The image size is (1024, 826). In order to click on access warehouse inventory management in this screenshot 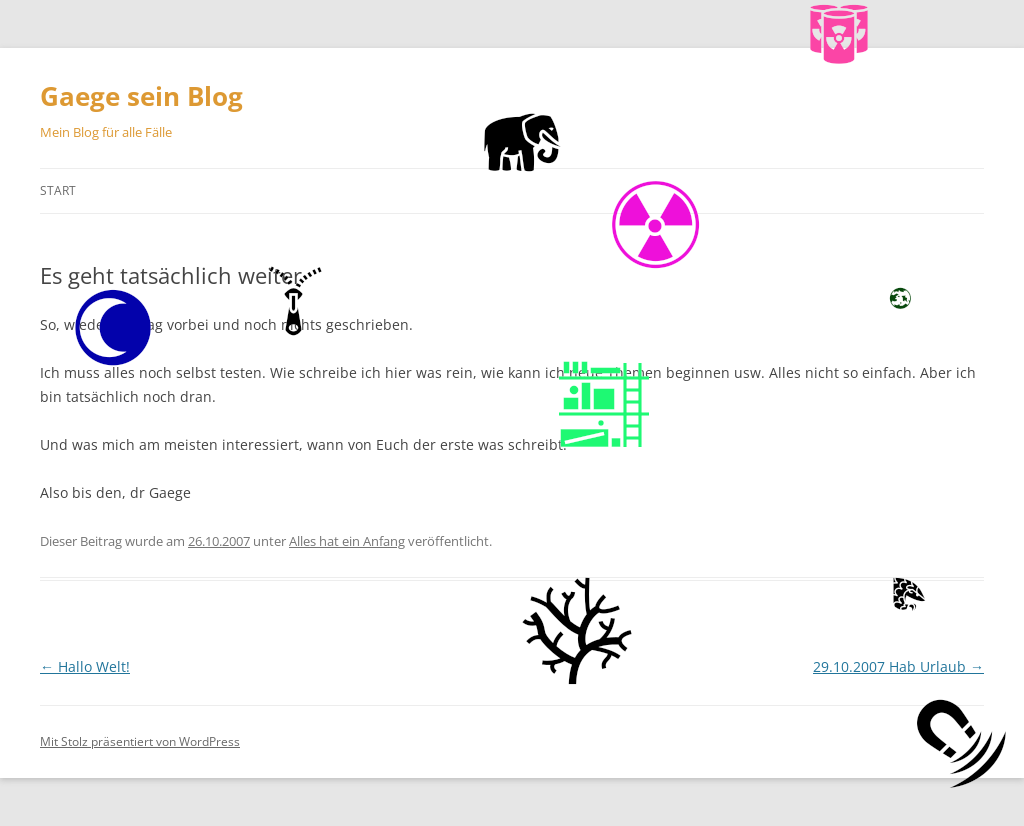, I will do `click(604, 402)`.